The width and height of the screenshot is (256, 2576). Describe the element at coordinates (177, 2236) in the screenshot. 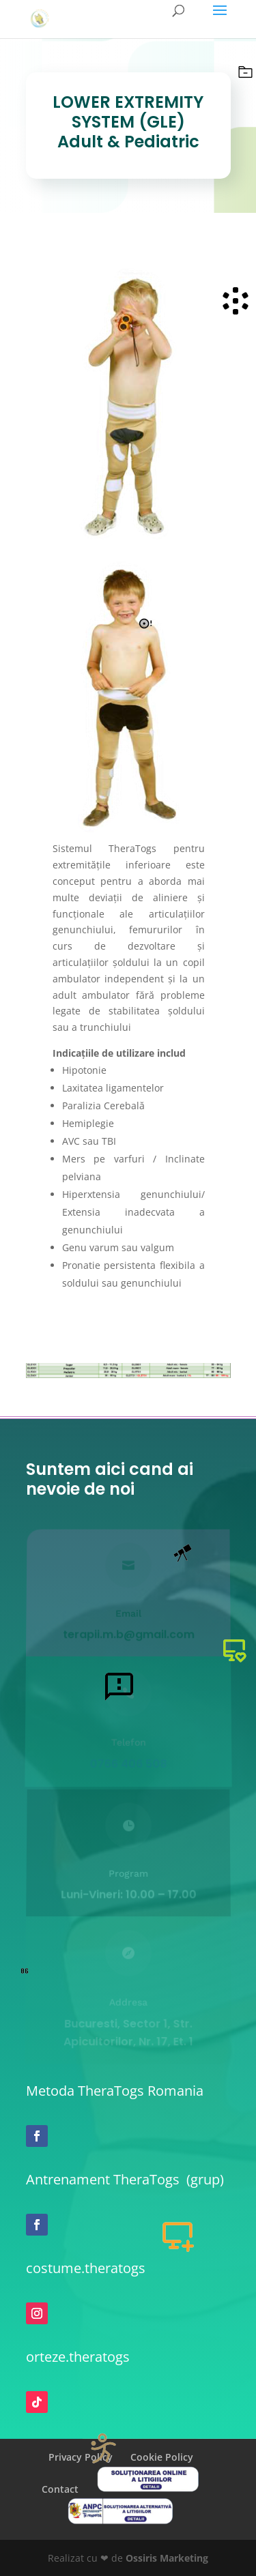

I see `add a new desktop or monitor` at that location.